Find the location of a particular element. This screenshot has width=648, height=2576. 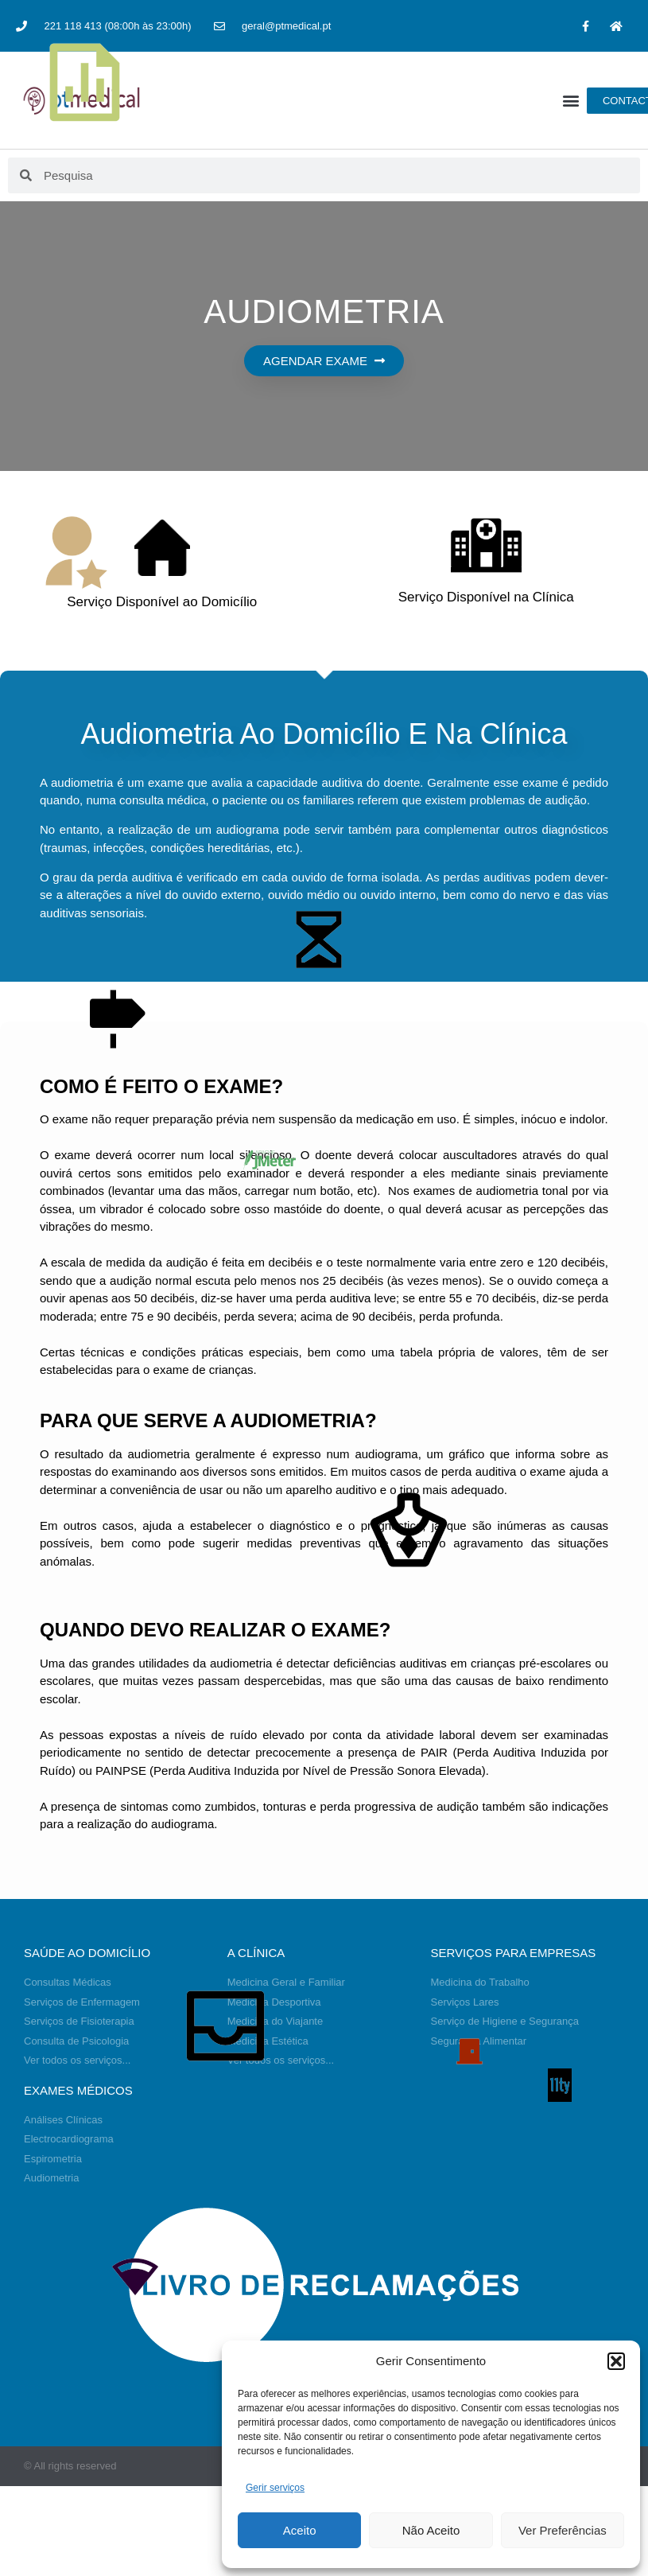

indicates a private or restricted area is located at coordinates (469, 2051).